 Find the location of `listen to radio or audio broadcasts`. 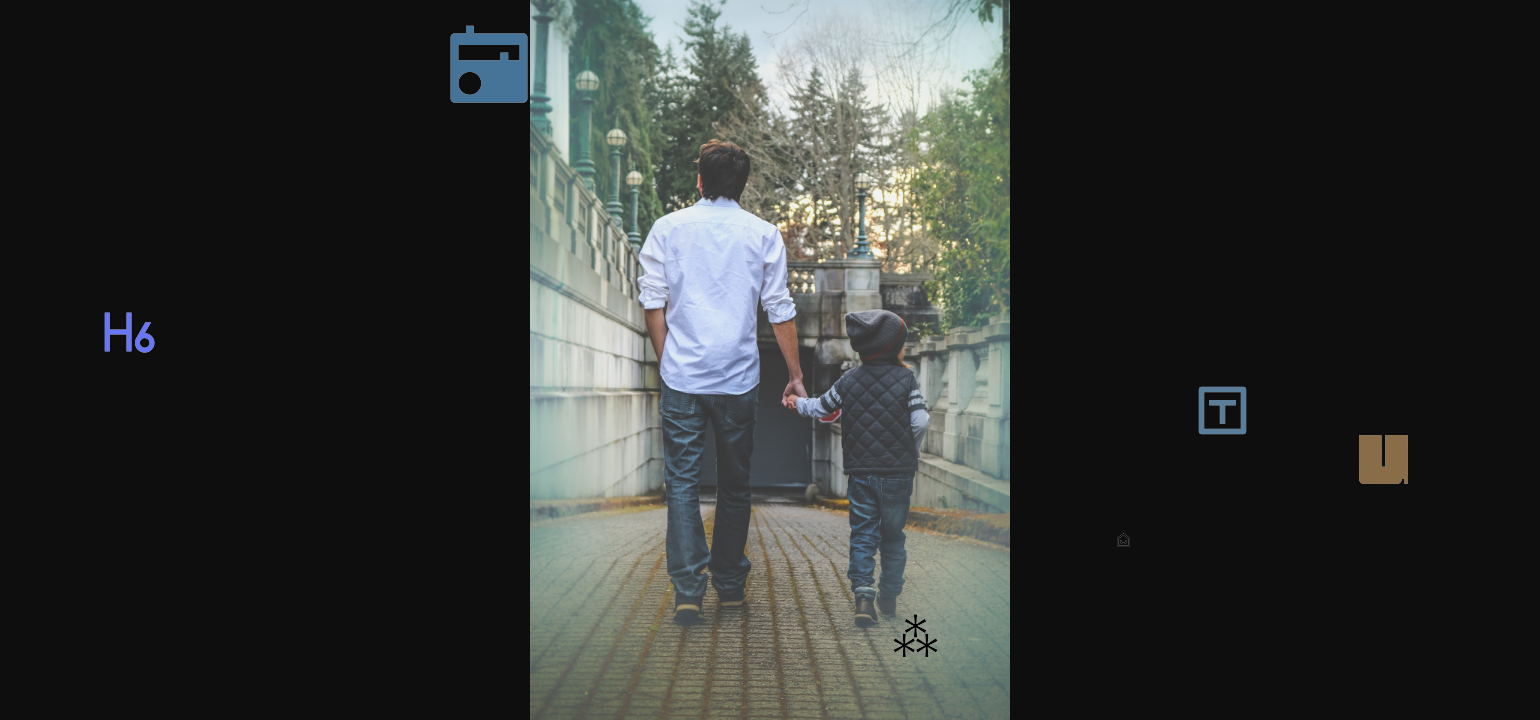

listen to radio or audio broadcasts is located at coordinates (489, 68).